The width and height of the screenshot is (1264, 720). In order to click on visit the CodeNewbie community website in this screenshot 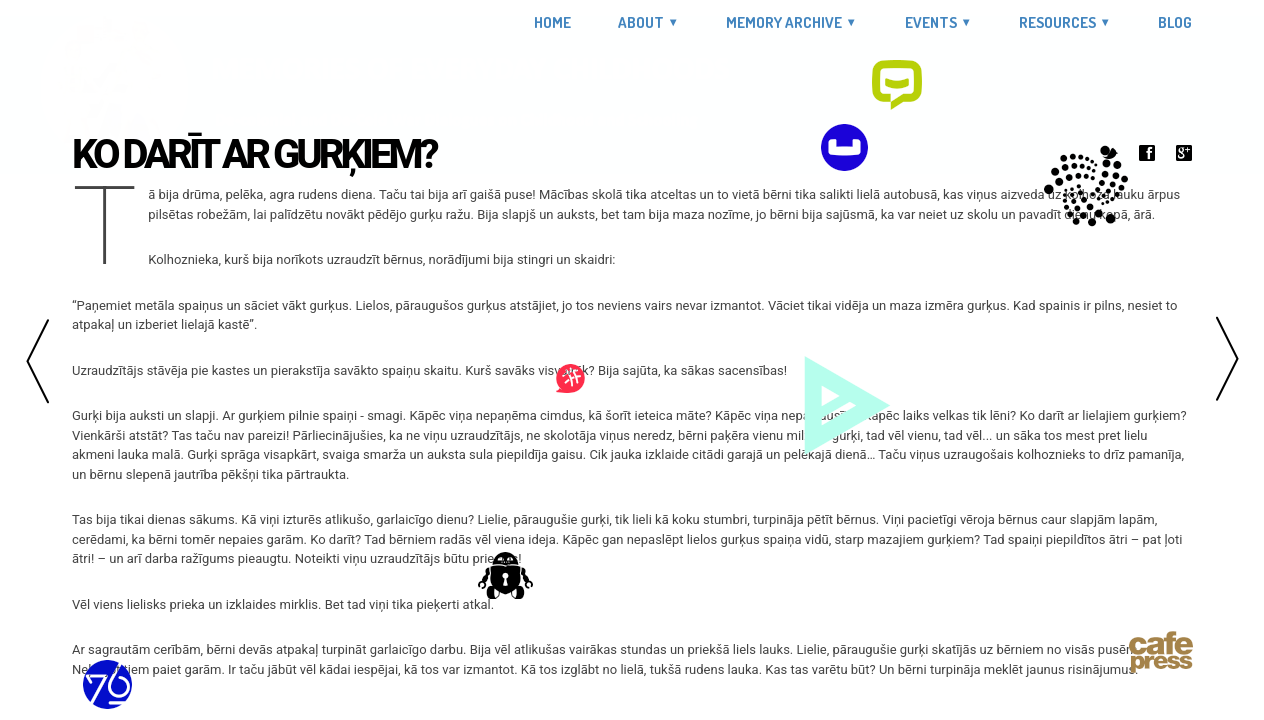, I will do `click(570, 378)`.